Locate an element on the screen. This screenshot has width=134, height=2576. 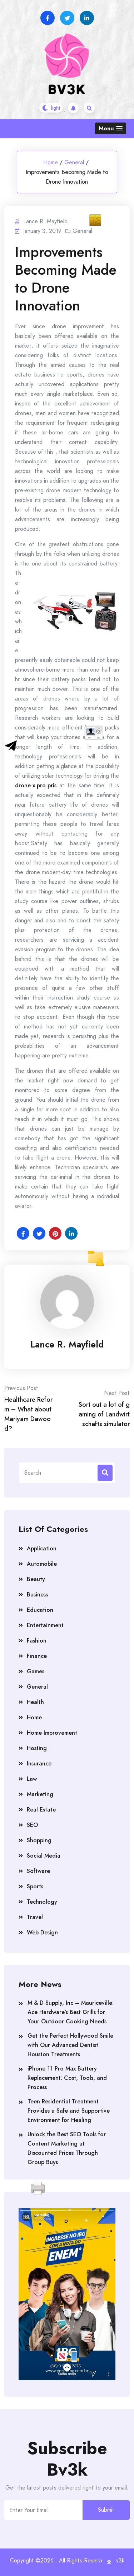
print the current file or document is located at coordinates (38, 2188).